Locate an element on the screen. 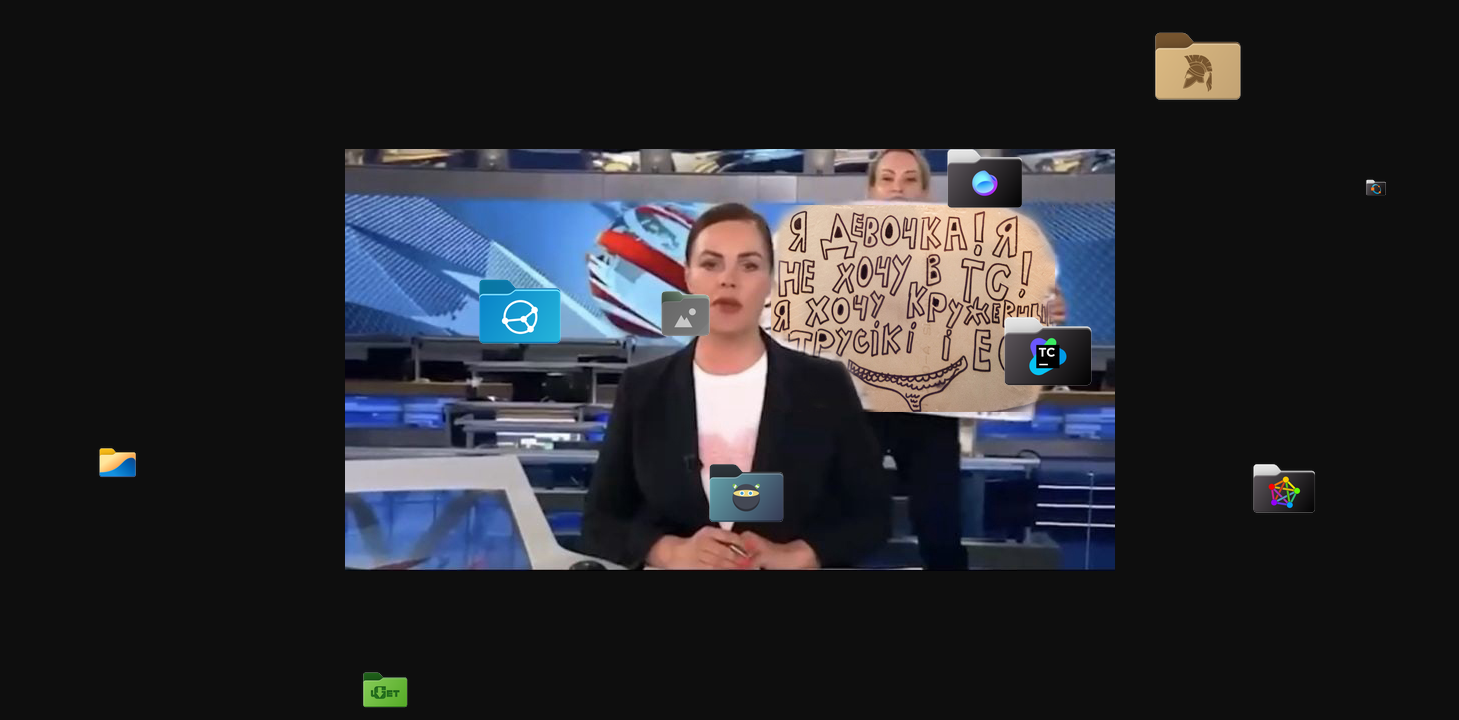 Image resolution: width=1459 pixels, height=720 pixels. open your files folder is located at coordinates (117, 463).